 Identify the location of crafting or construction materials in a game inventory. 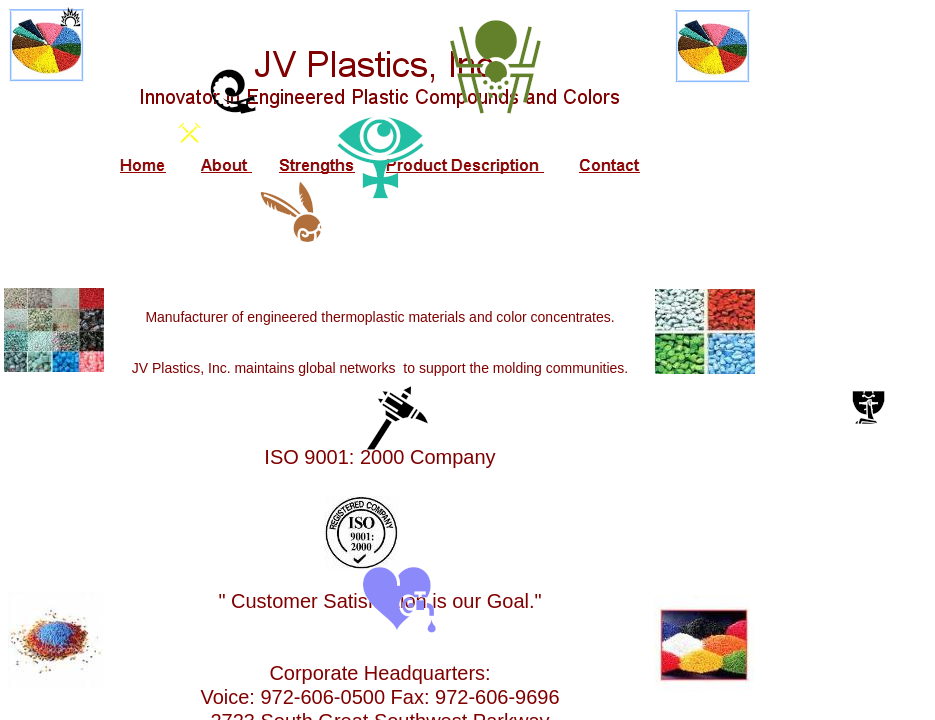
(189, 132).